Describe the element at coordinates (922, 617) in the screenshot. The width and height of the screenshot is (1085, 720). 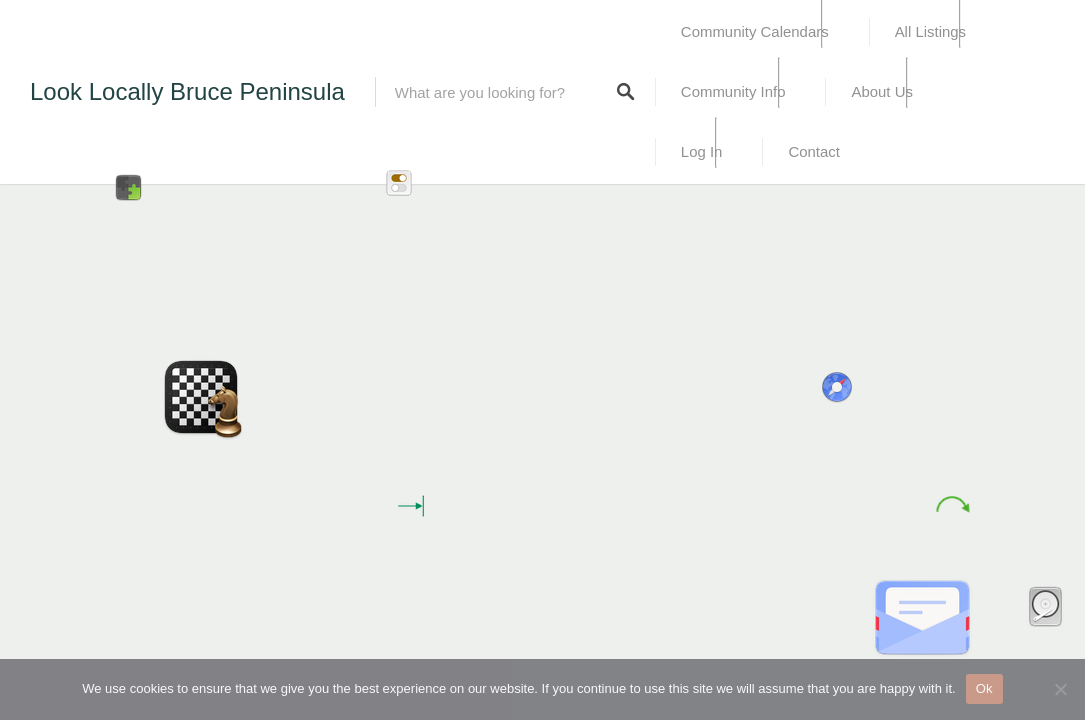
I see `open email application` at that location.